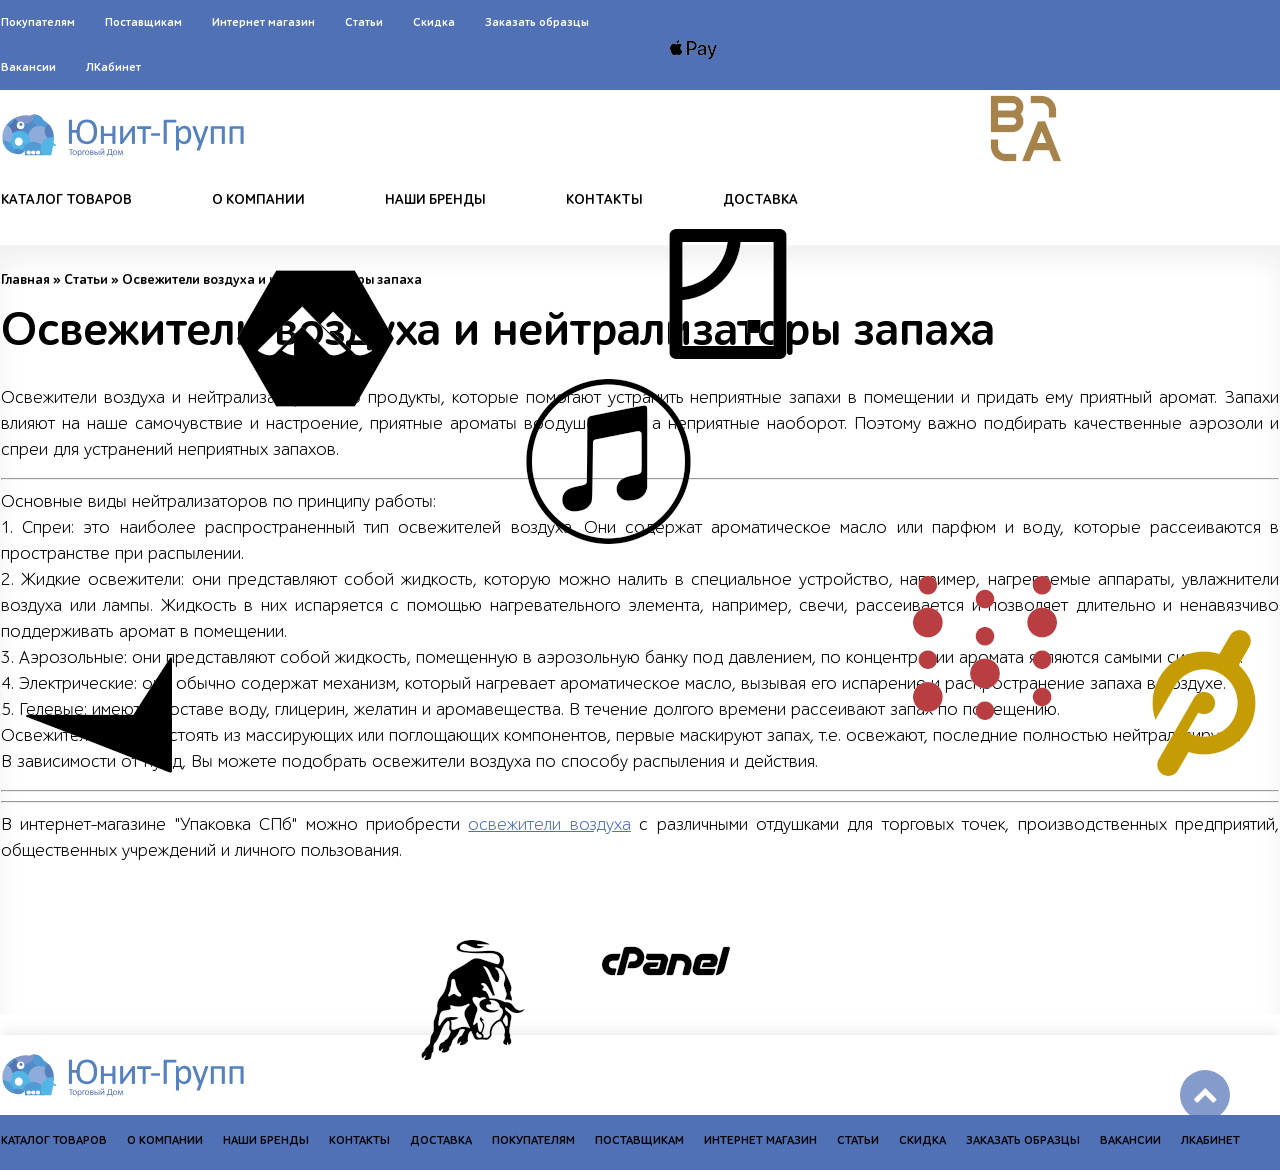 Image resolution: width=1280 pixels, height=1170 pixels. What do you see at coordinates (728, 294) in the screenshot?
I see `access local storage or hard drive` at bounding box center [728, 294].